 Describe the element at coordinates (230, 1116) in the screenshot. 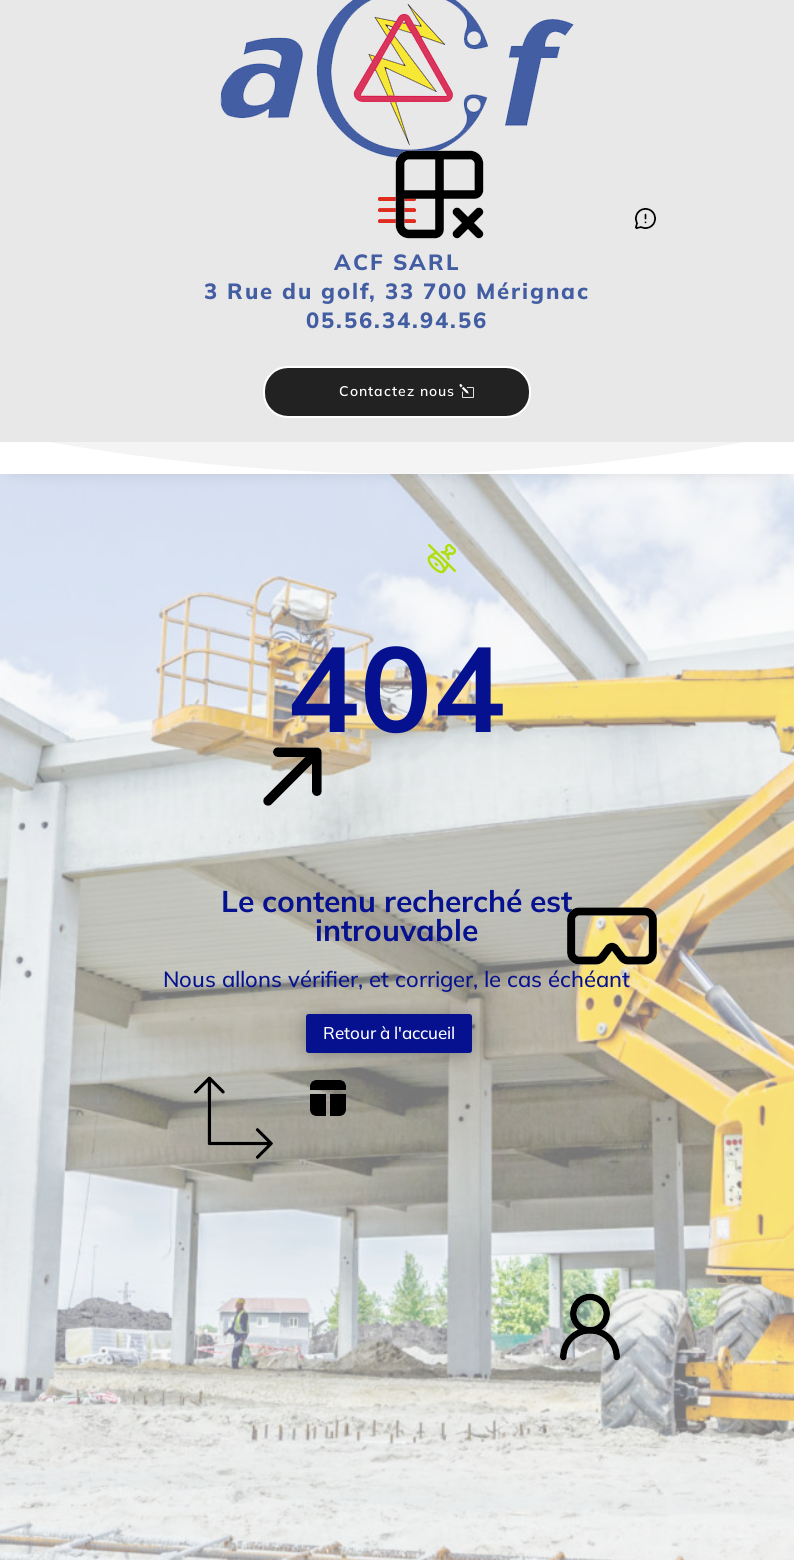

I see `vector path with two anchor points` at that location.